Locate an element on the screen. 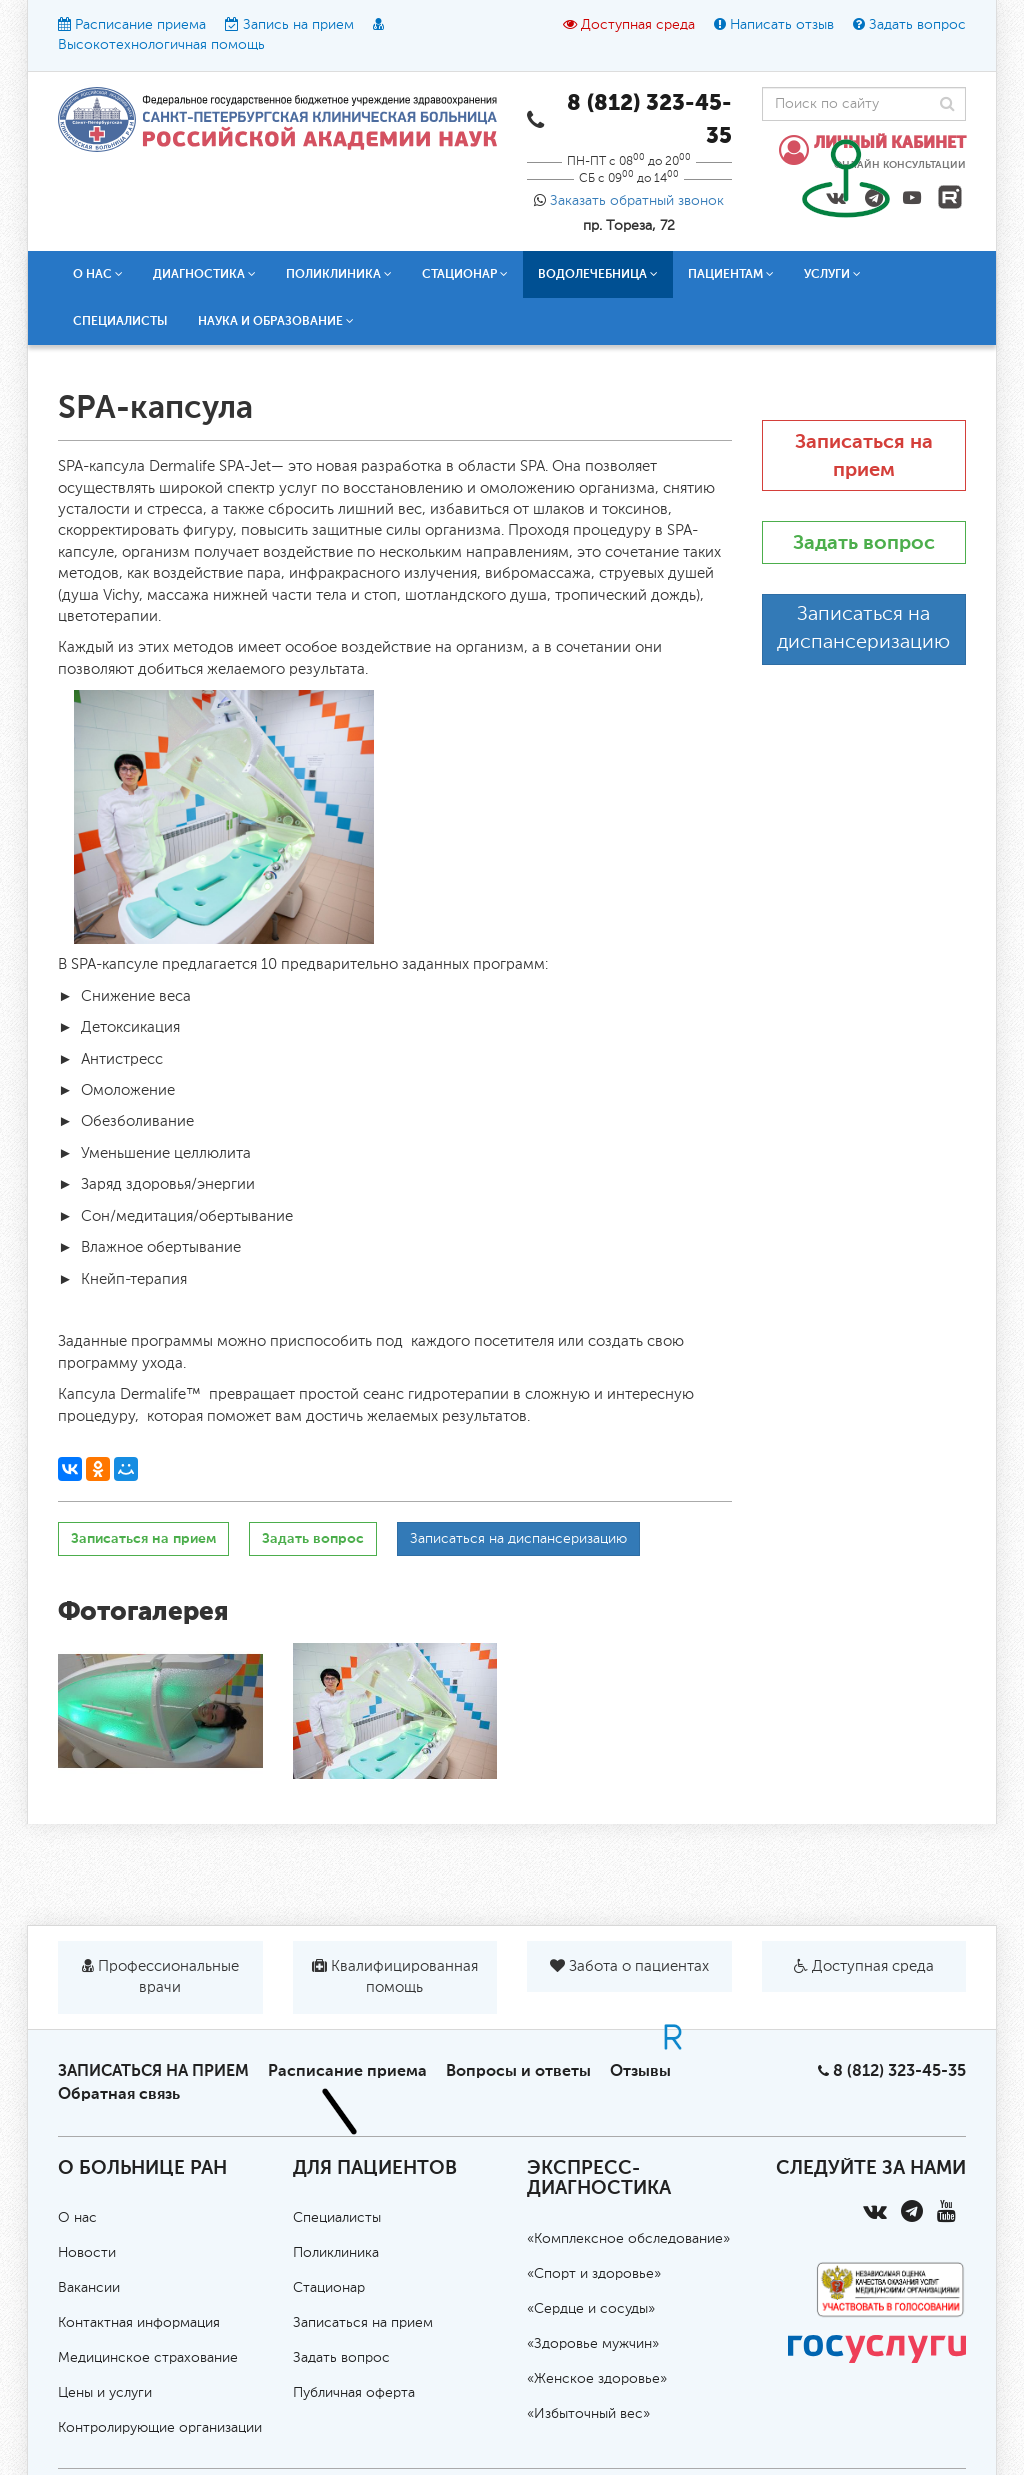  view location area or radius is located at coordinates (846, 180).